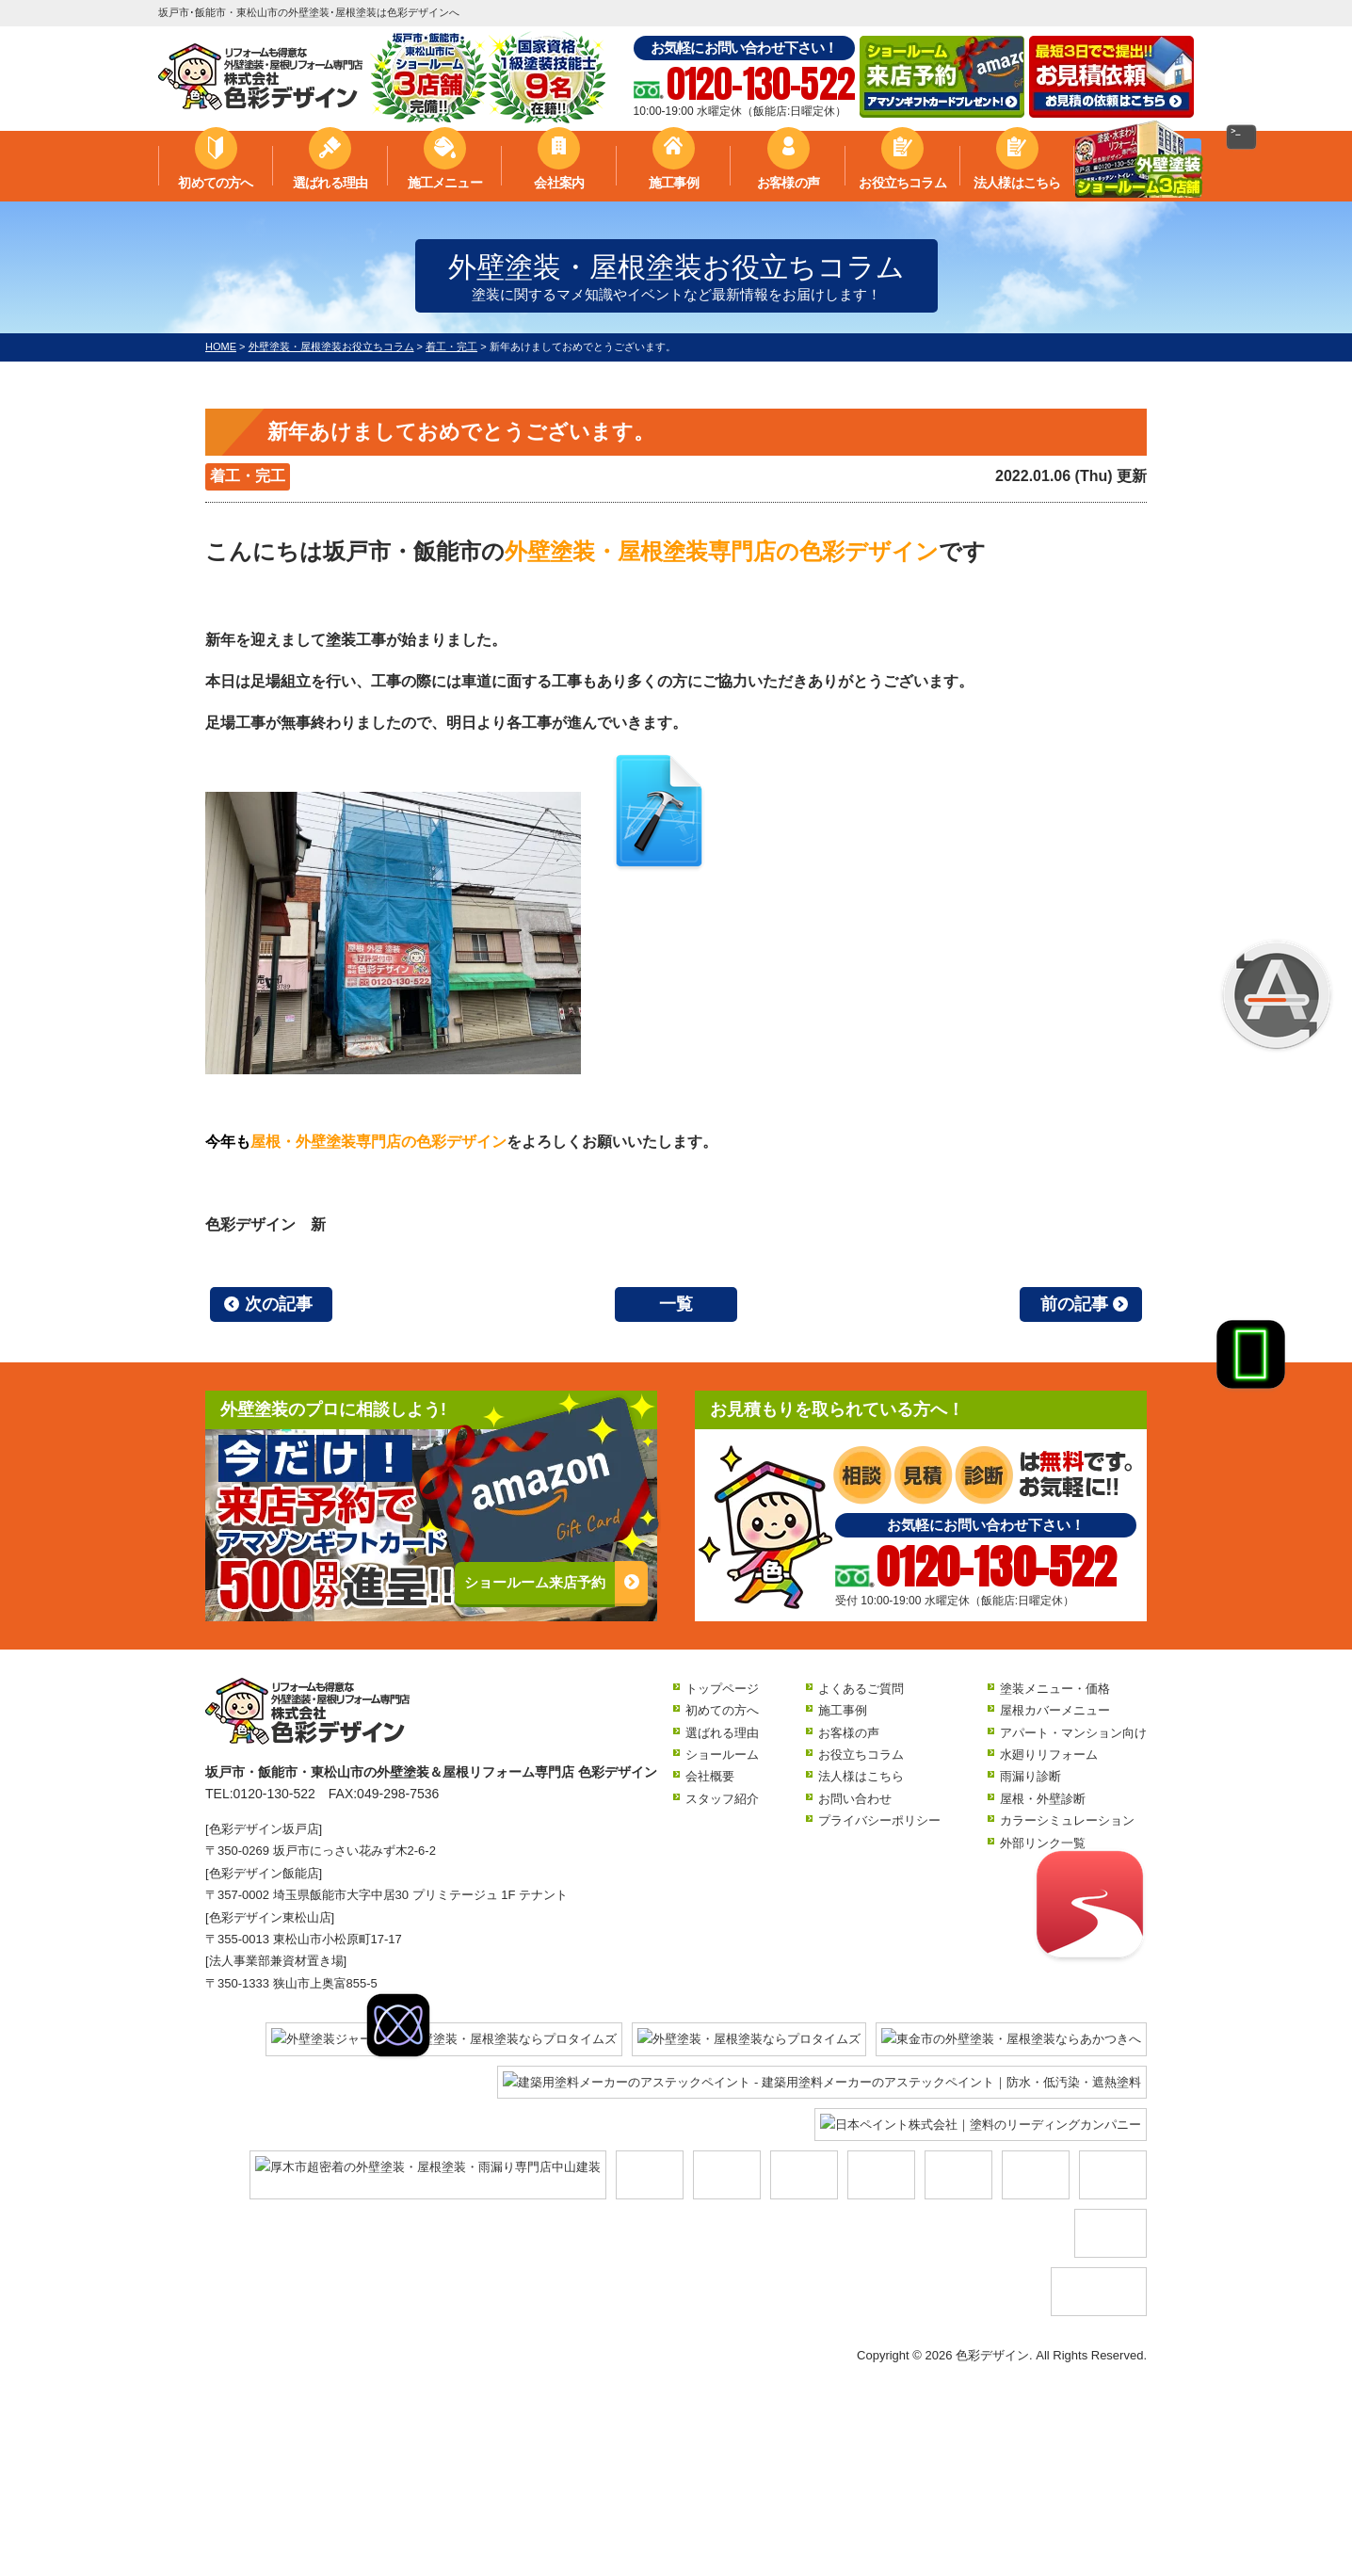 The width and height of the screenshot is (1352, 2576). Describe the element at coordinates (398, 2025) in the screenshot. I see `open ladybird web browser` at that location.